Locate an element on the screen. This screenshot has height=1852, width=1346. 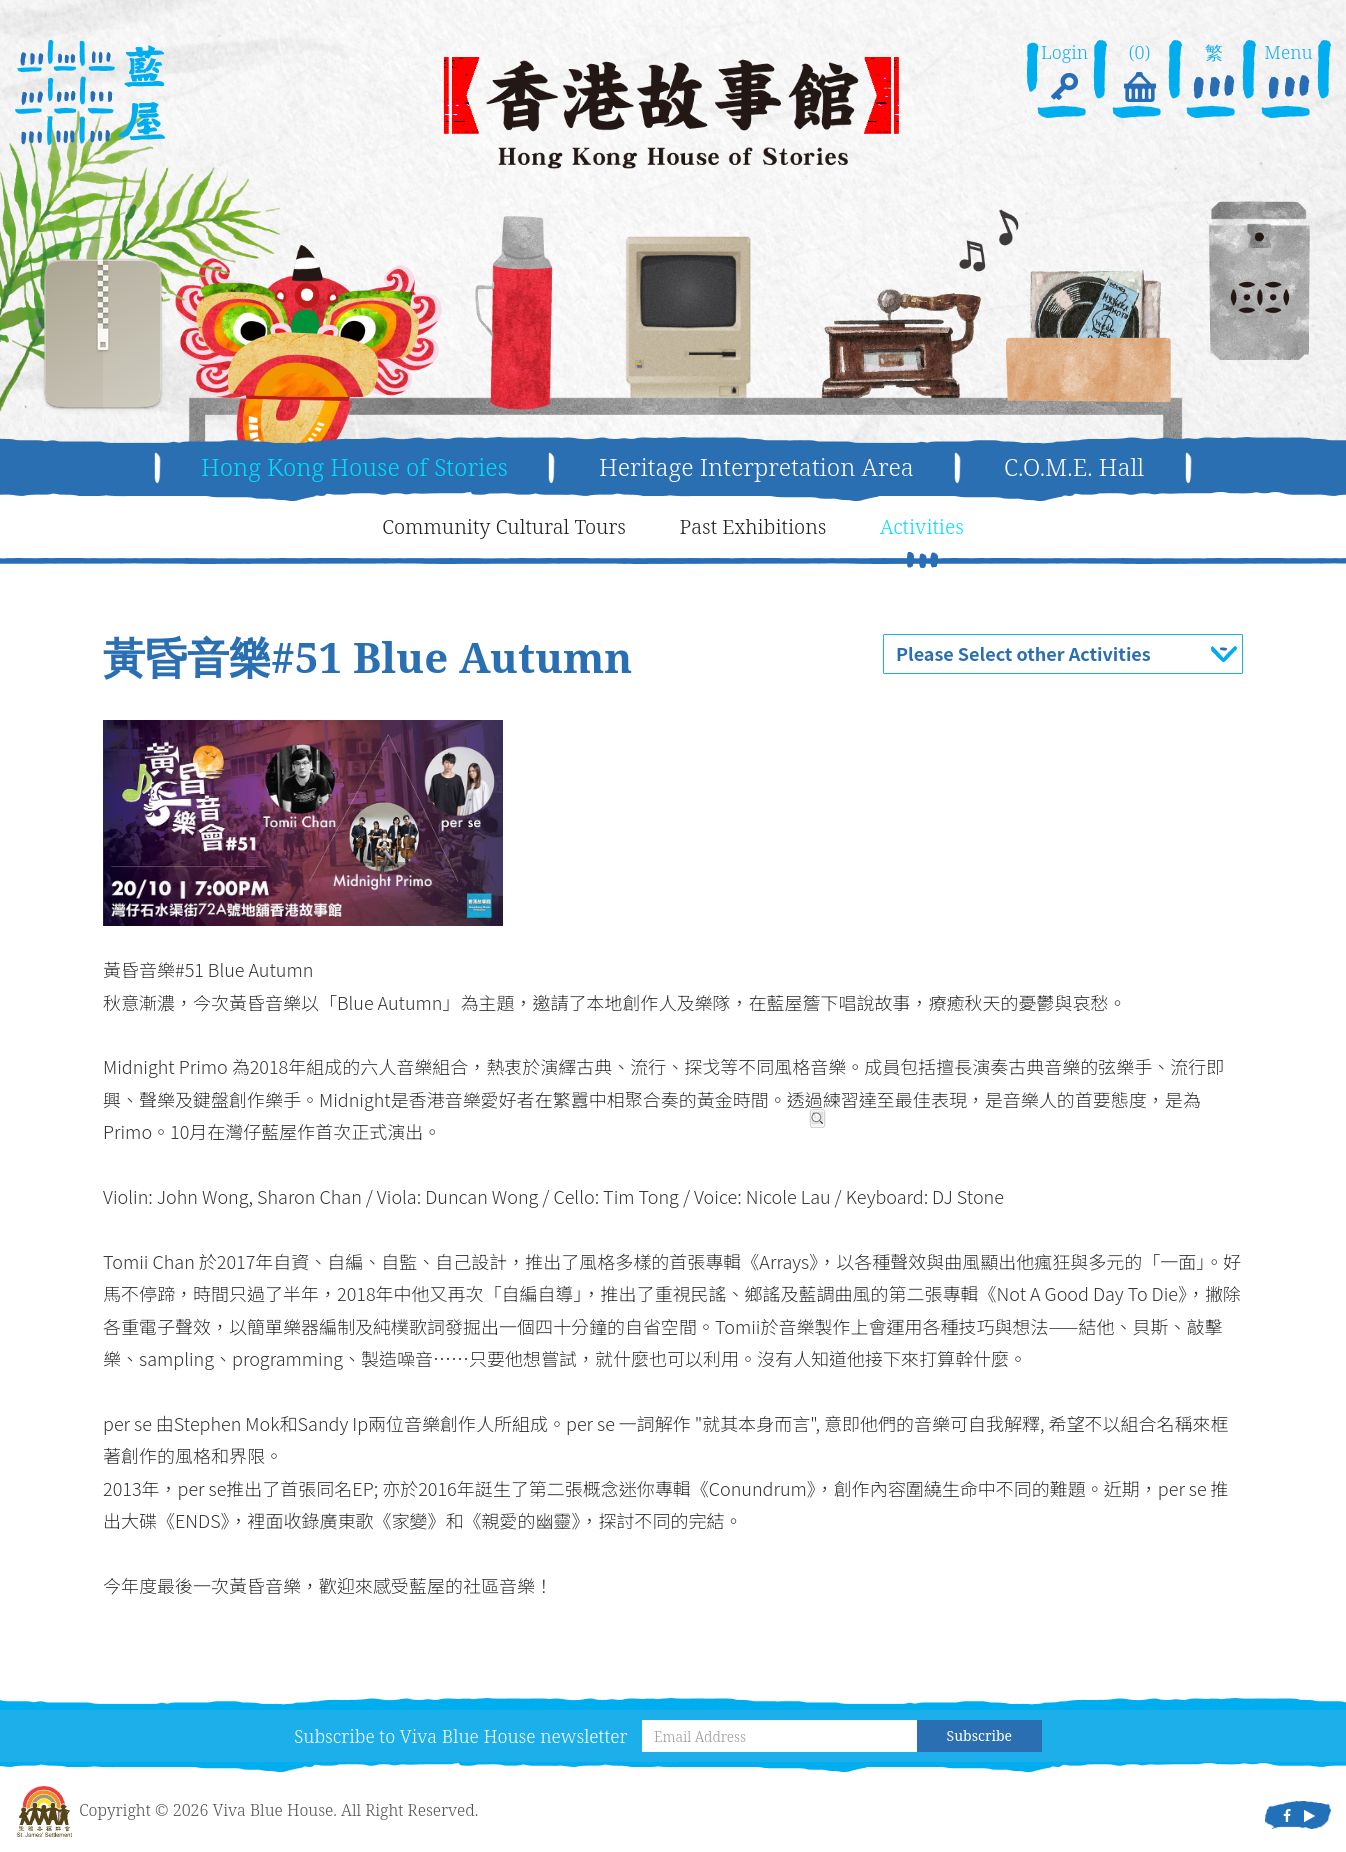
open document viewer application is located at coordinates (817, 1118).